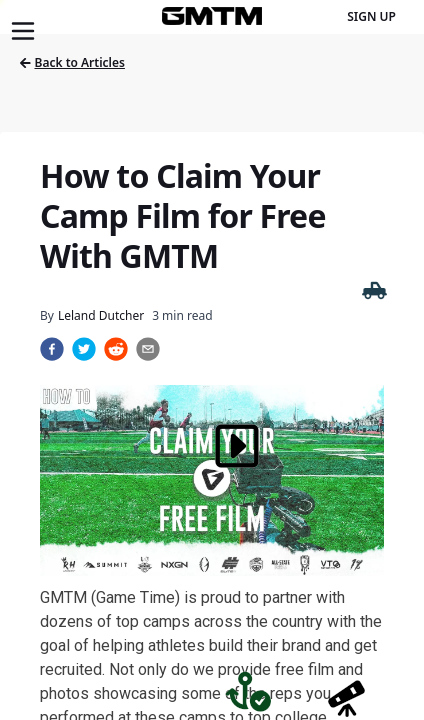 This screenshot has width=424, height=720. I want to click on explore or discover new content, so click(346, 698).